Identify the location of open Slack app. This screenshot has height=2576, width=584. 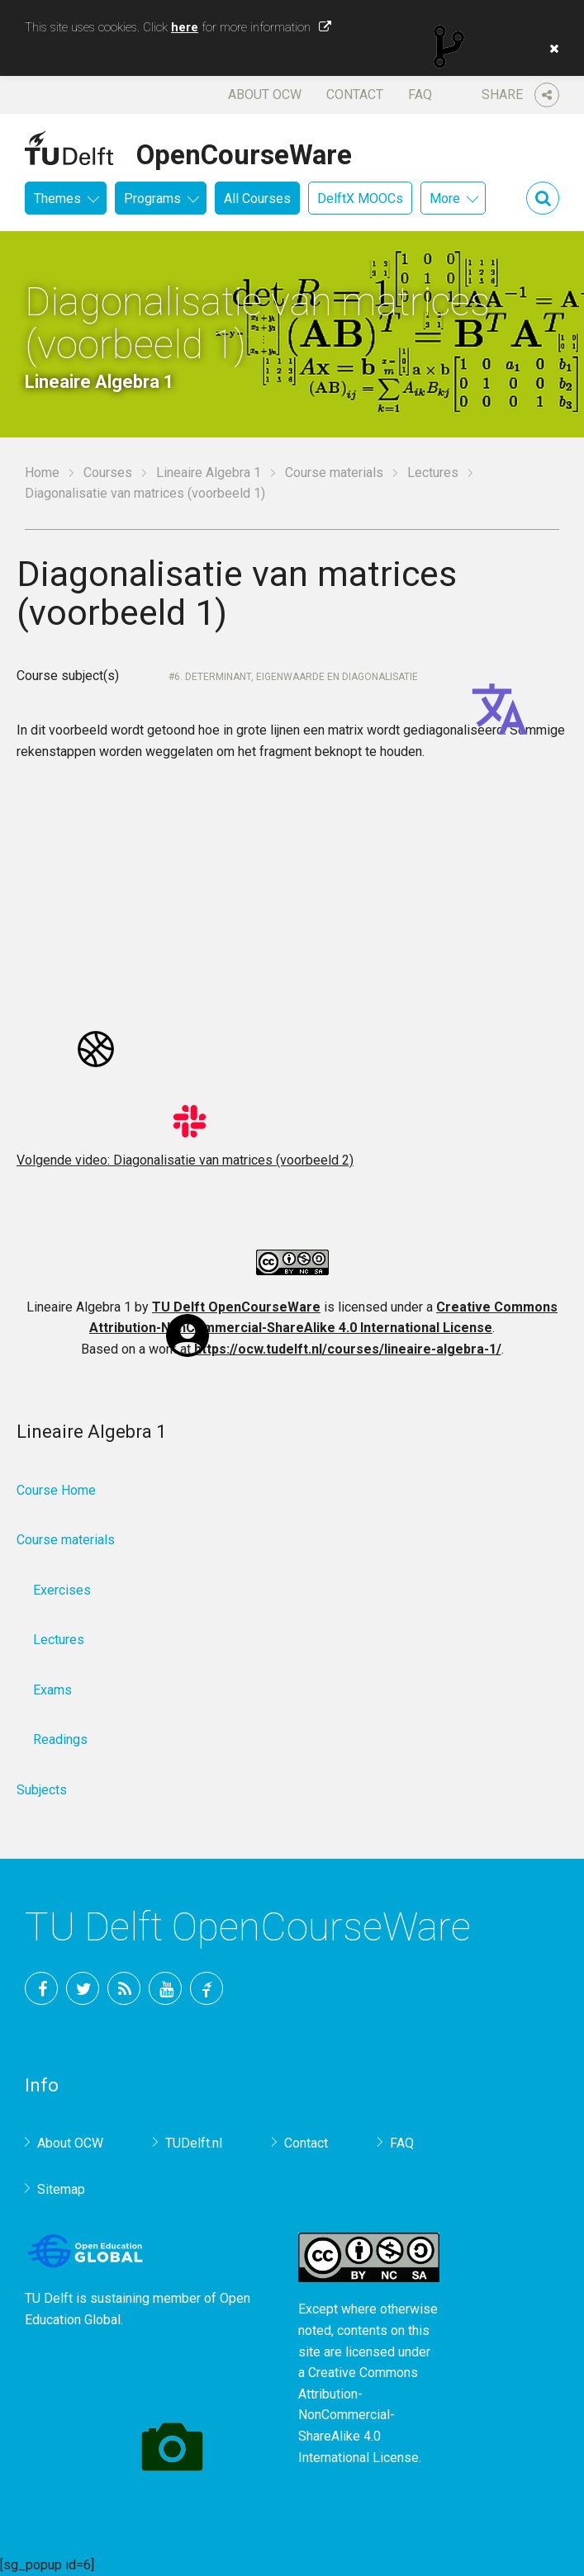
(189, 1121).